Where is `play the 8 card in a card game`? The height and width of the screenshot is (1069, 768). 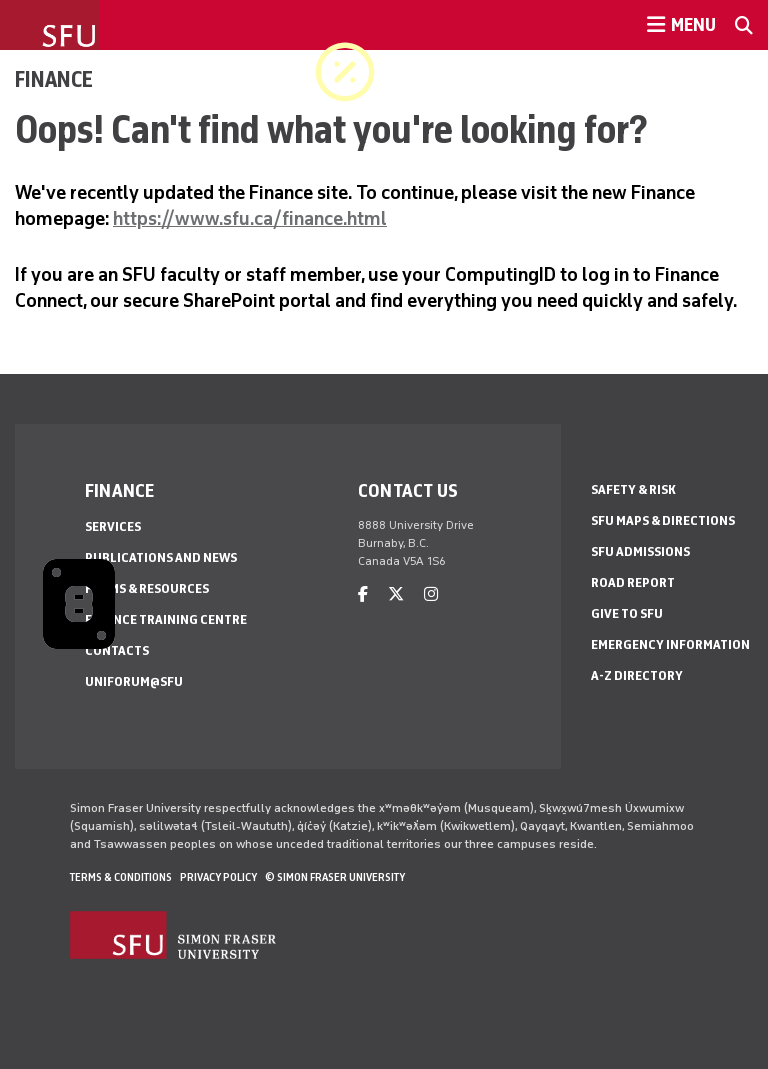
play the 8 card in a card game is located at coordinates (79, 604).